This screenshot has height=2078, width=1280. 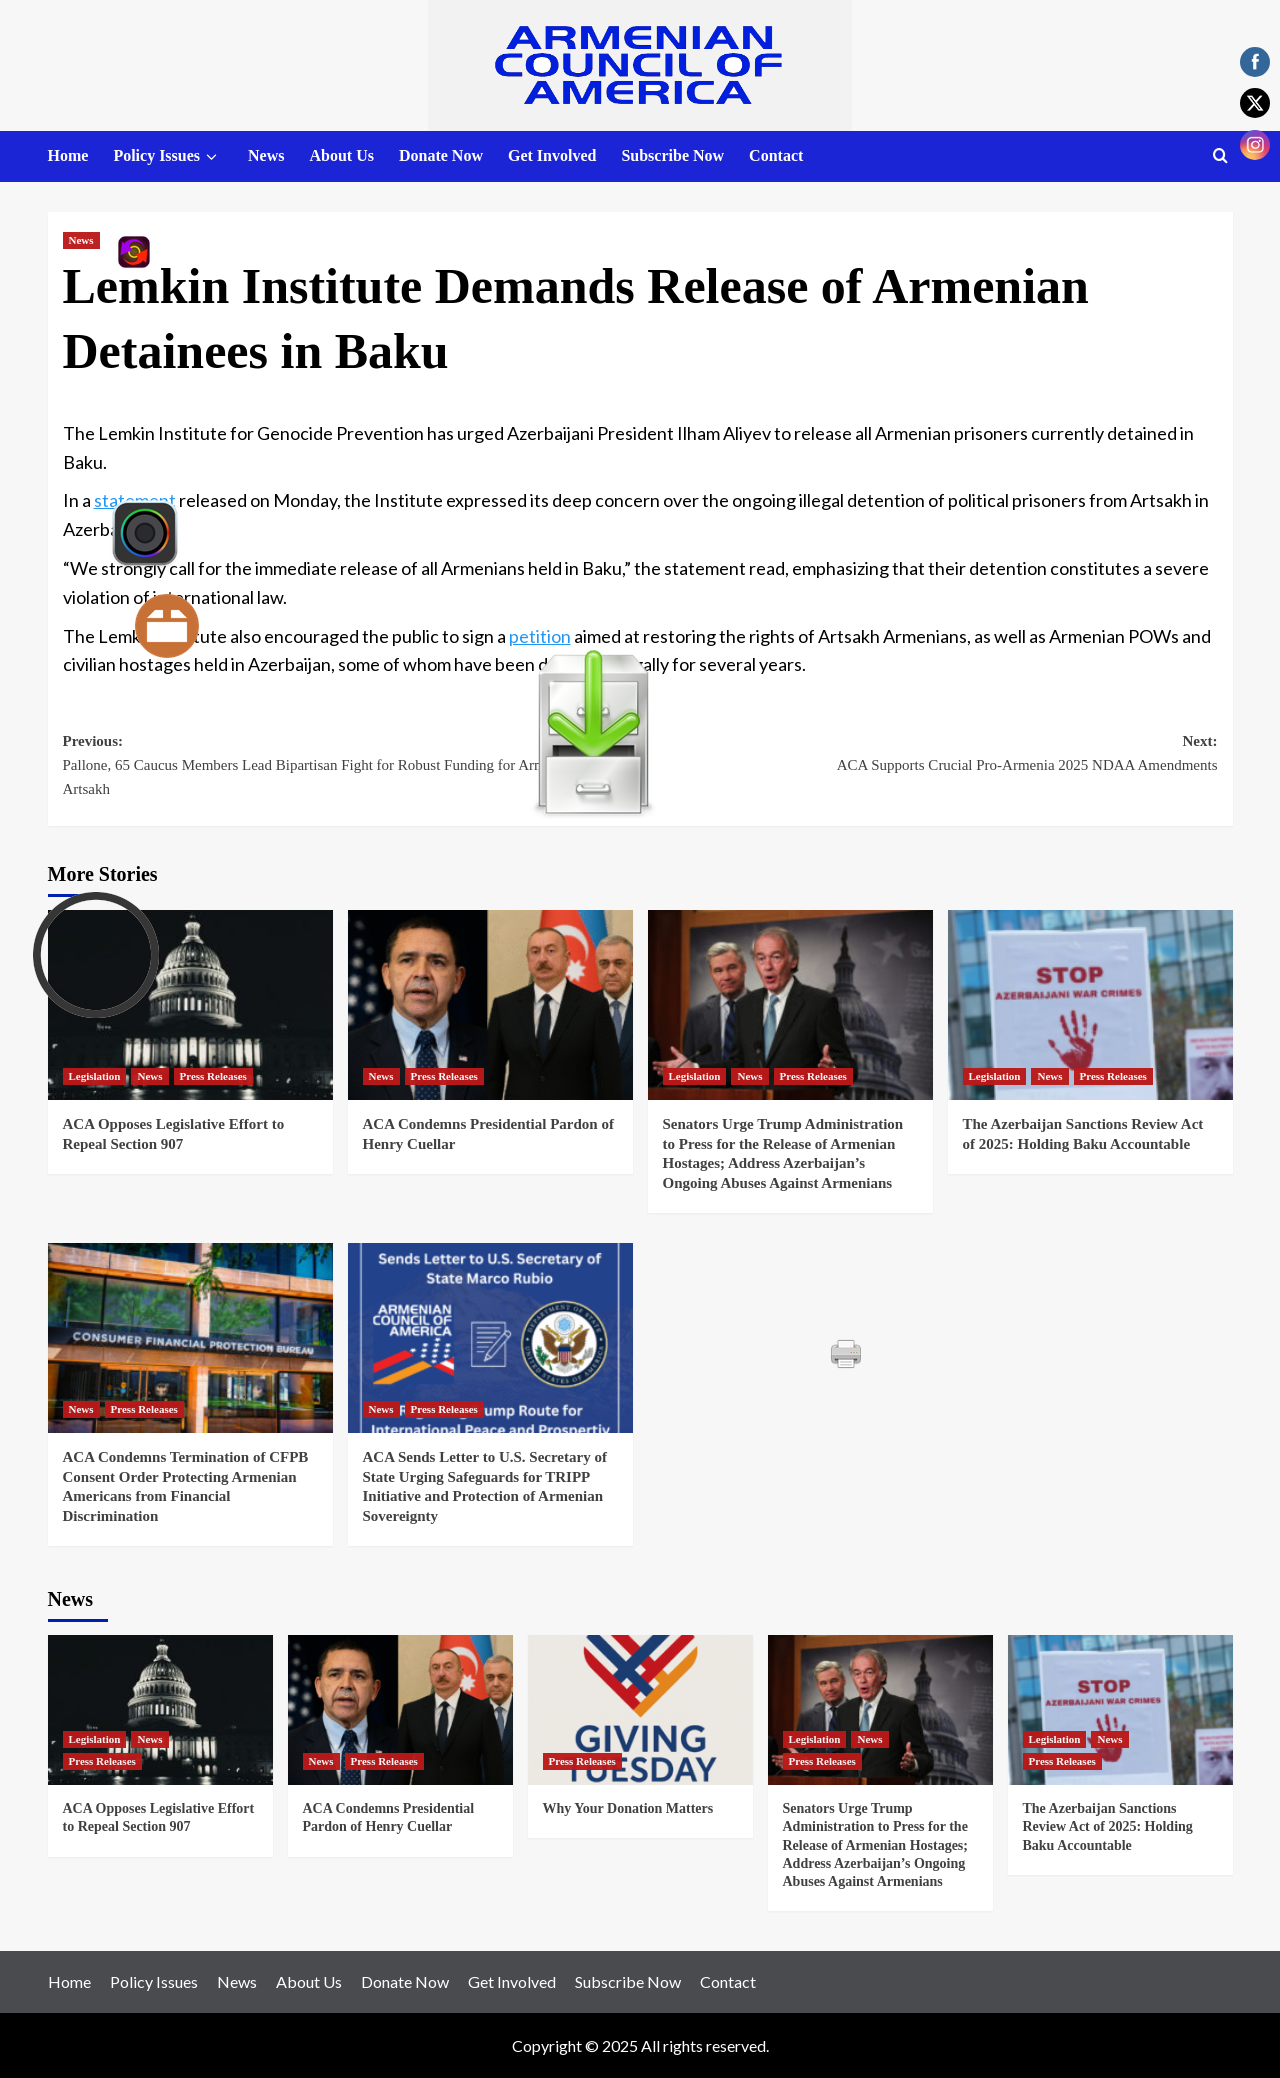 I want to click on indicates a packaged or bundled item, so click(x=167, y=626).